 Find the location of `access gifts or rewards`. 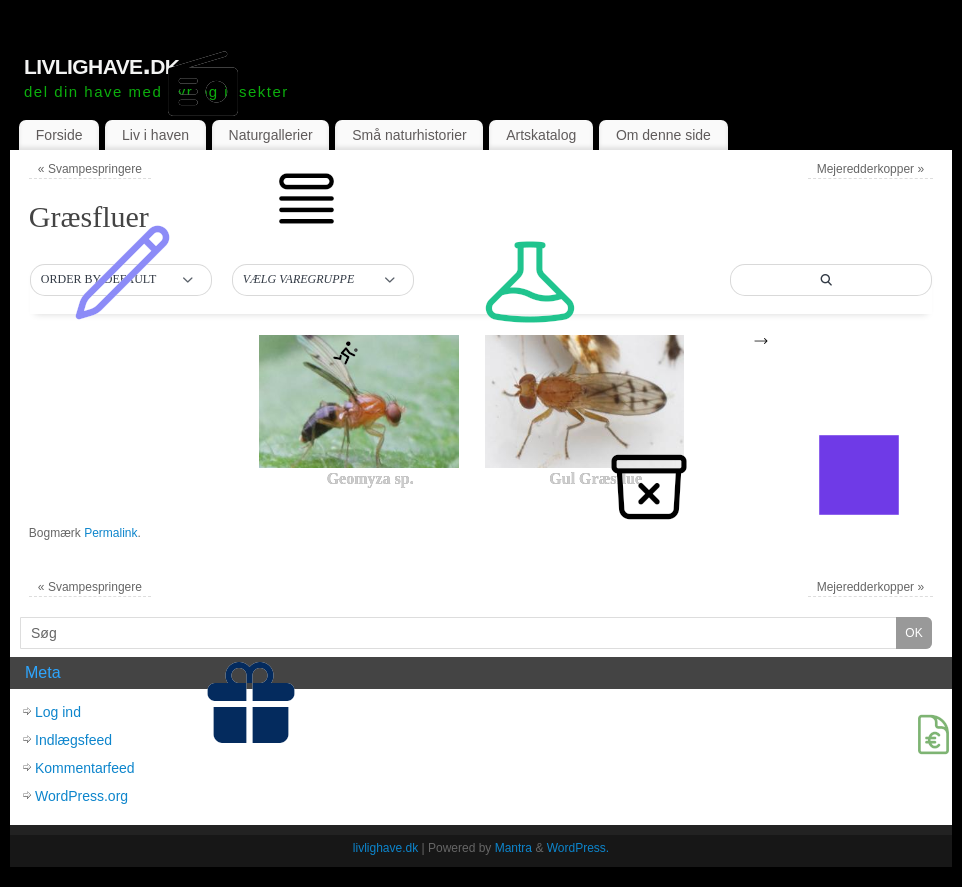

access gifts or rewards is located at coordinates (251, 703).